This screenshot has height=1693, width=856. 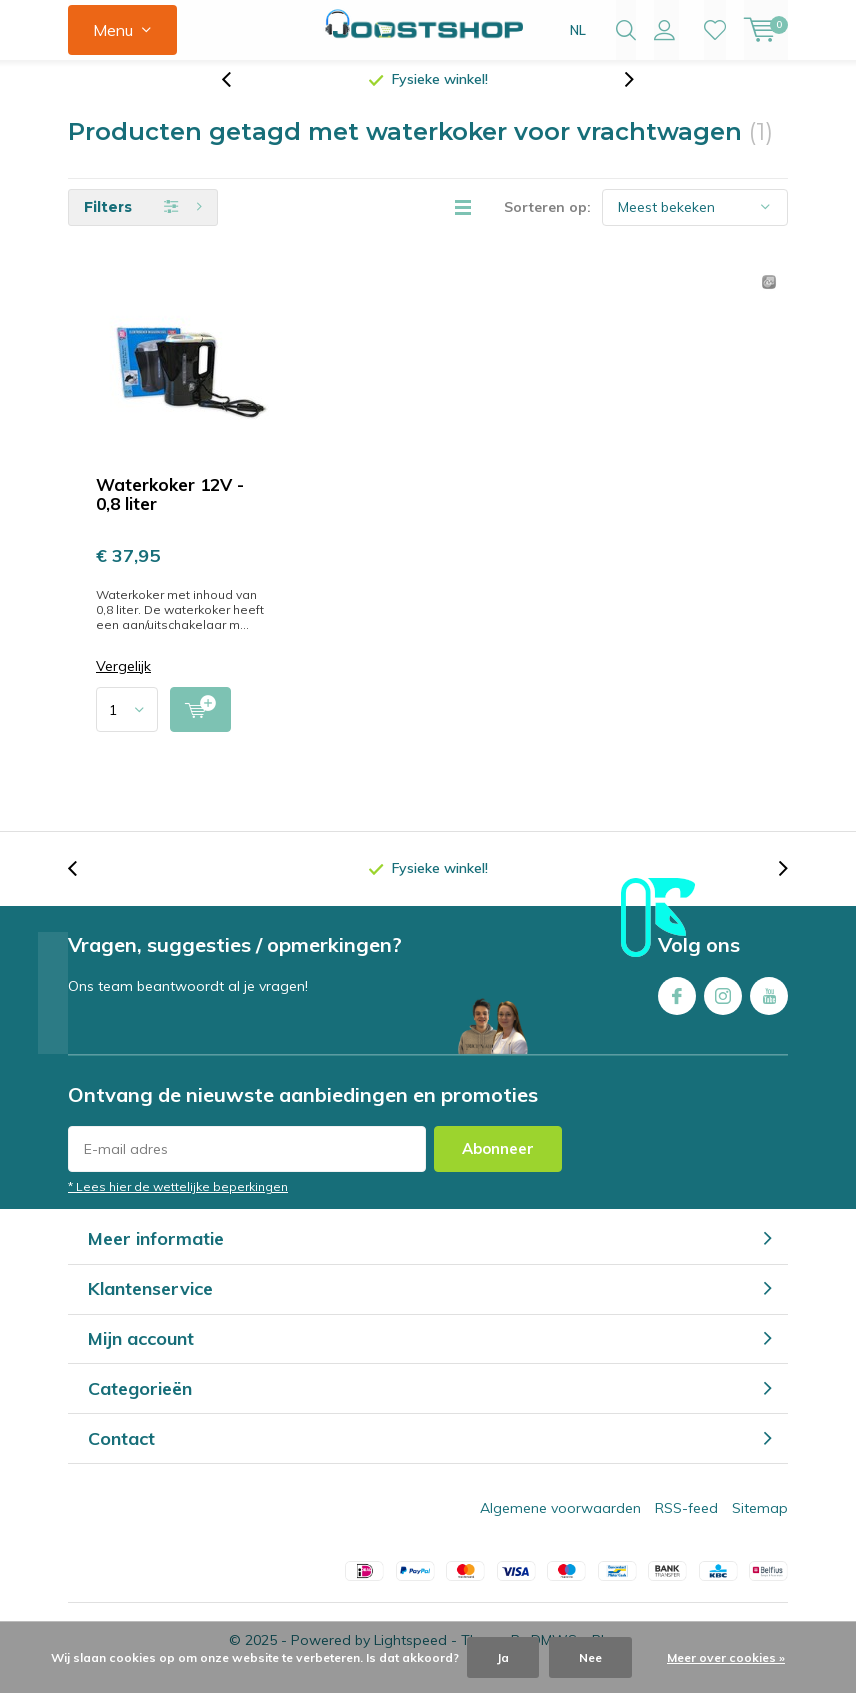 What do you see at coordinates (660, 917) in the screenshot?
I see `access system utilities and tools` at bounding box center [660, 917].